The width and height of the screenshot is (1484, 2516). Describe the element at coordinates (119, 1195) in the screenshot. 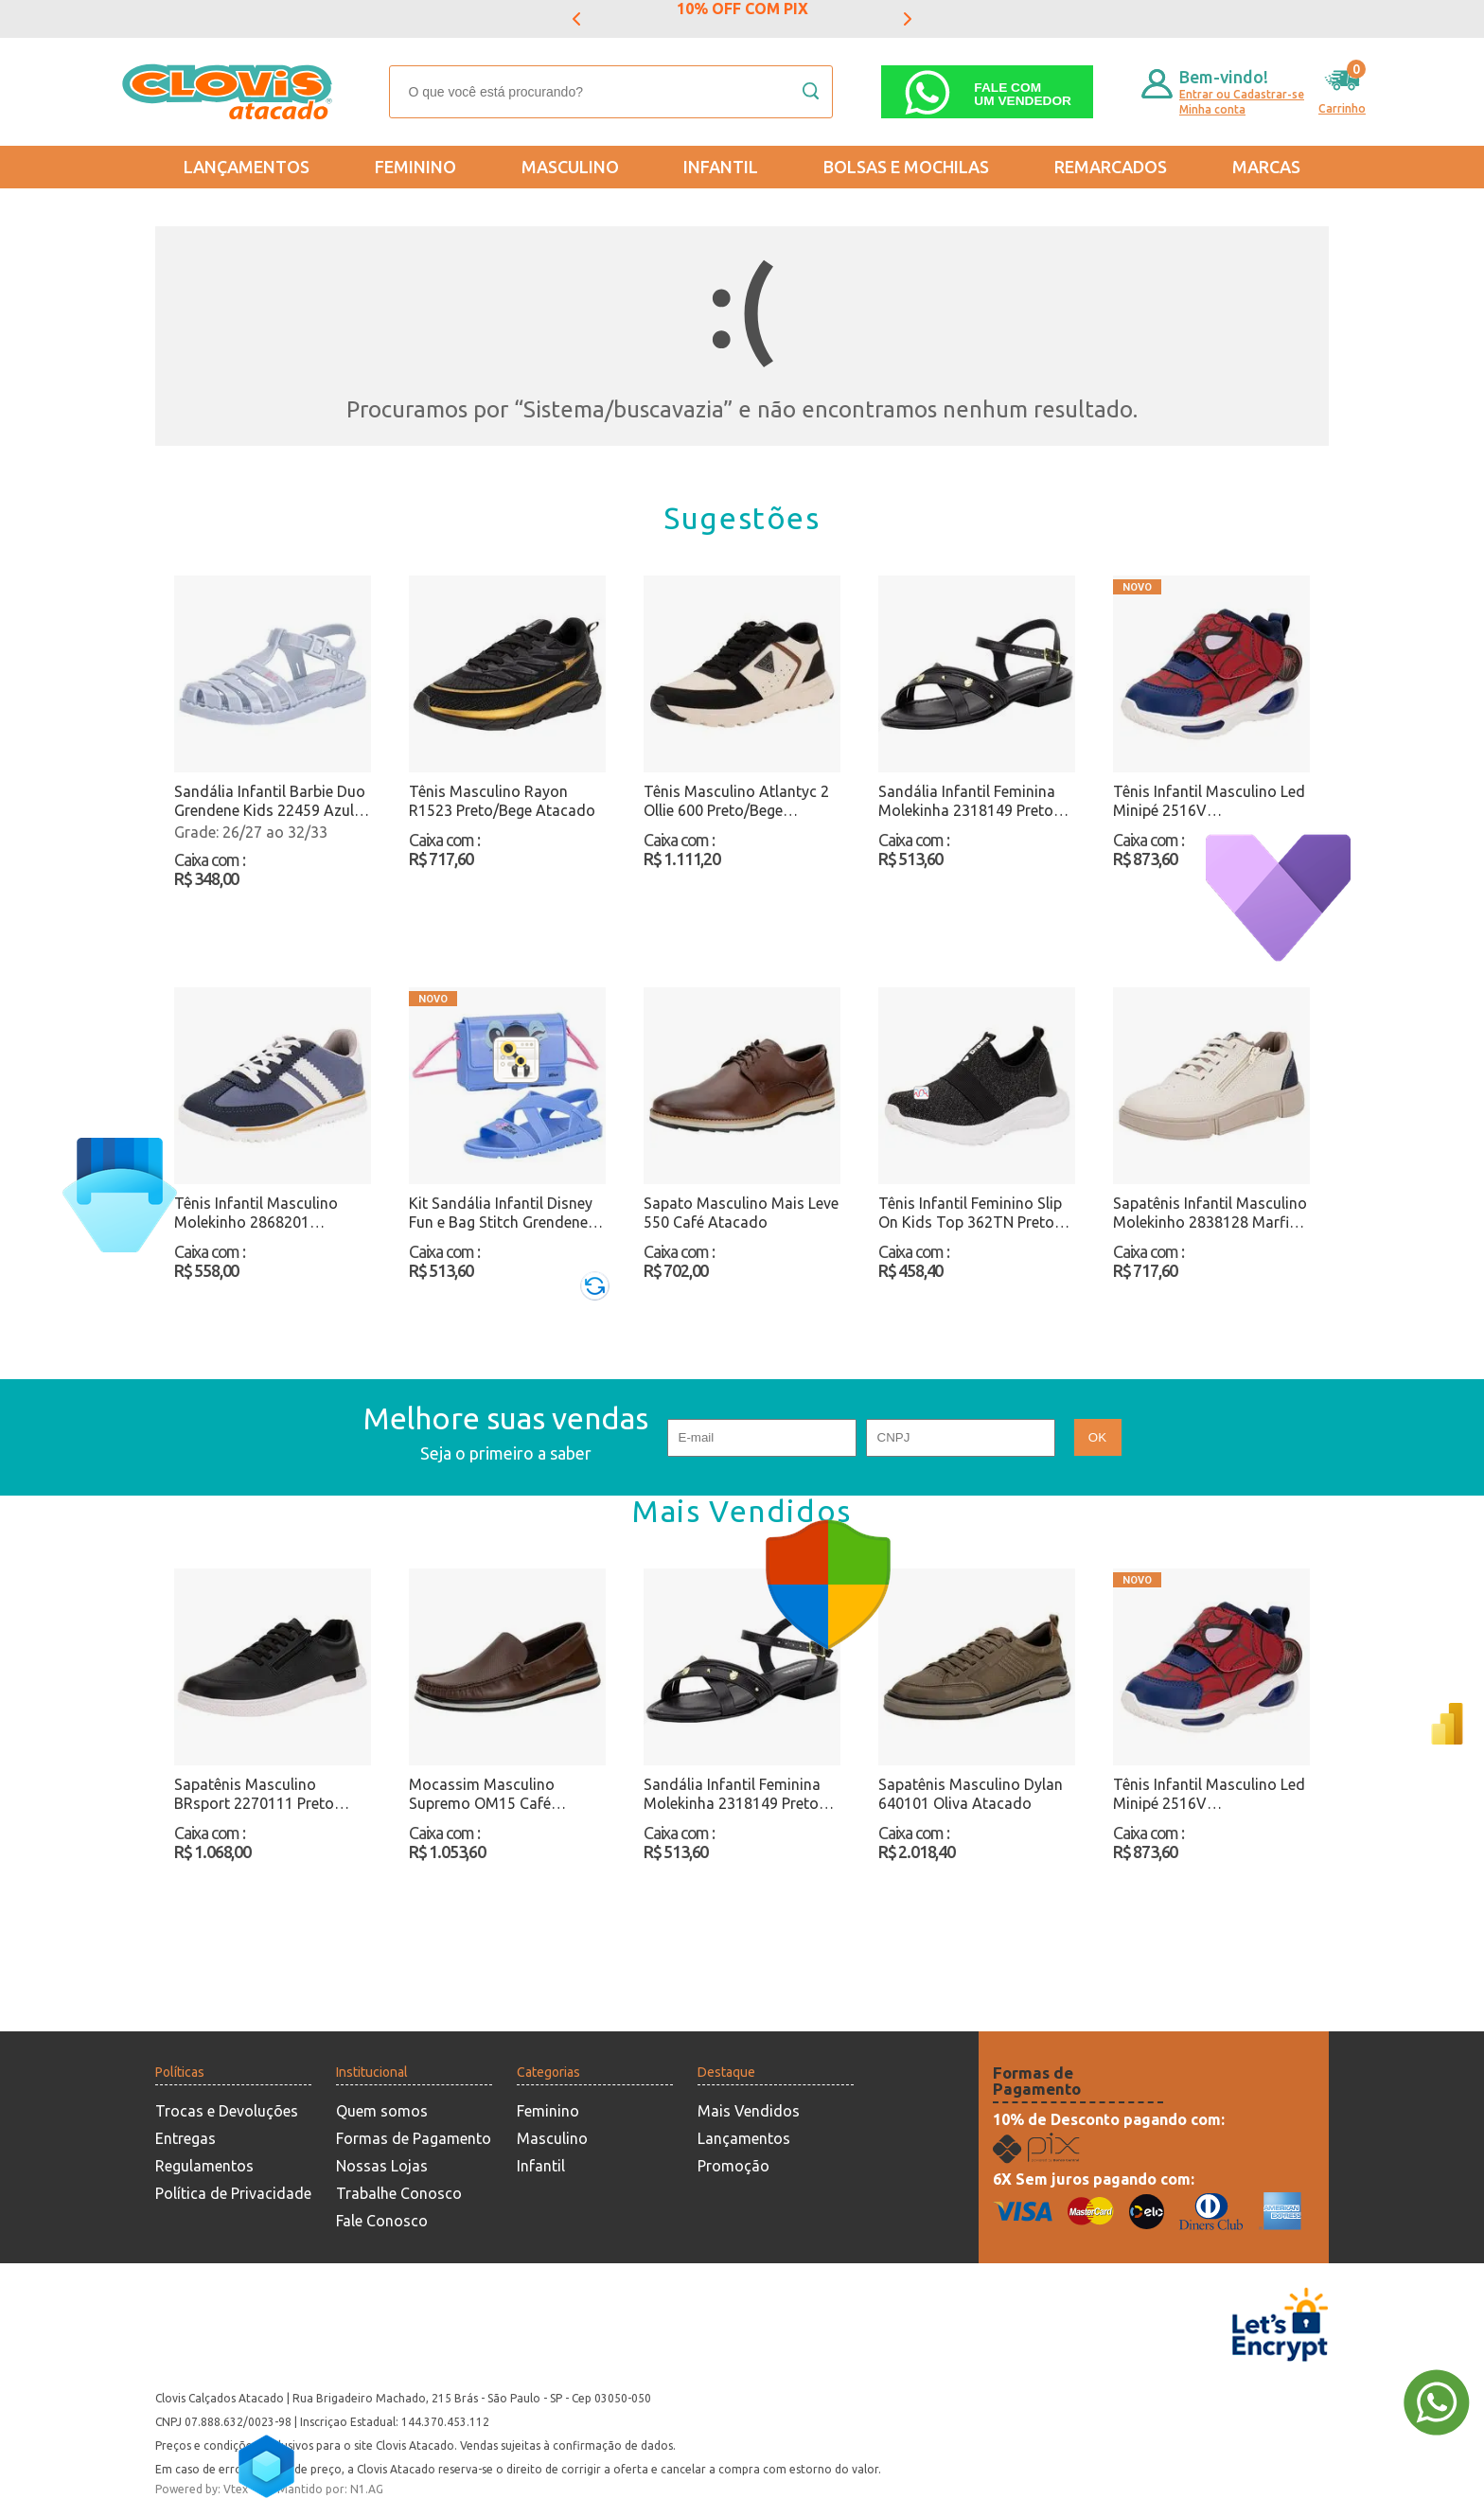

I see `open the warehouse app for managing software packages` at that location.